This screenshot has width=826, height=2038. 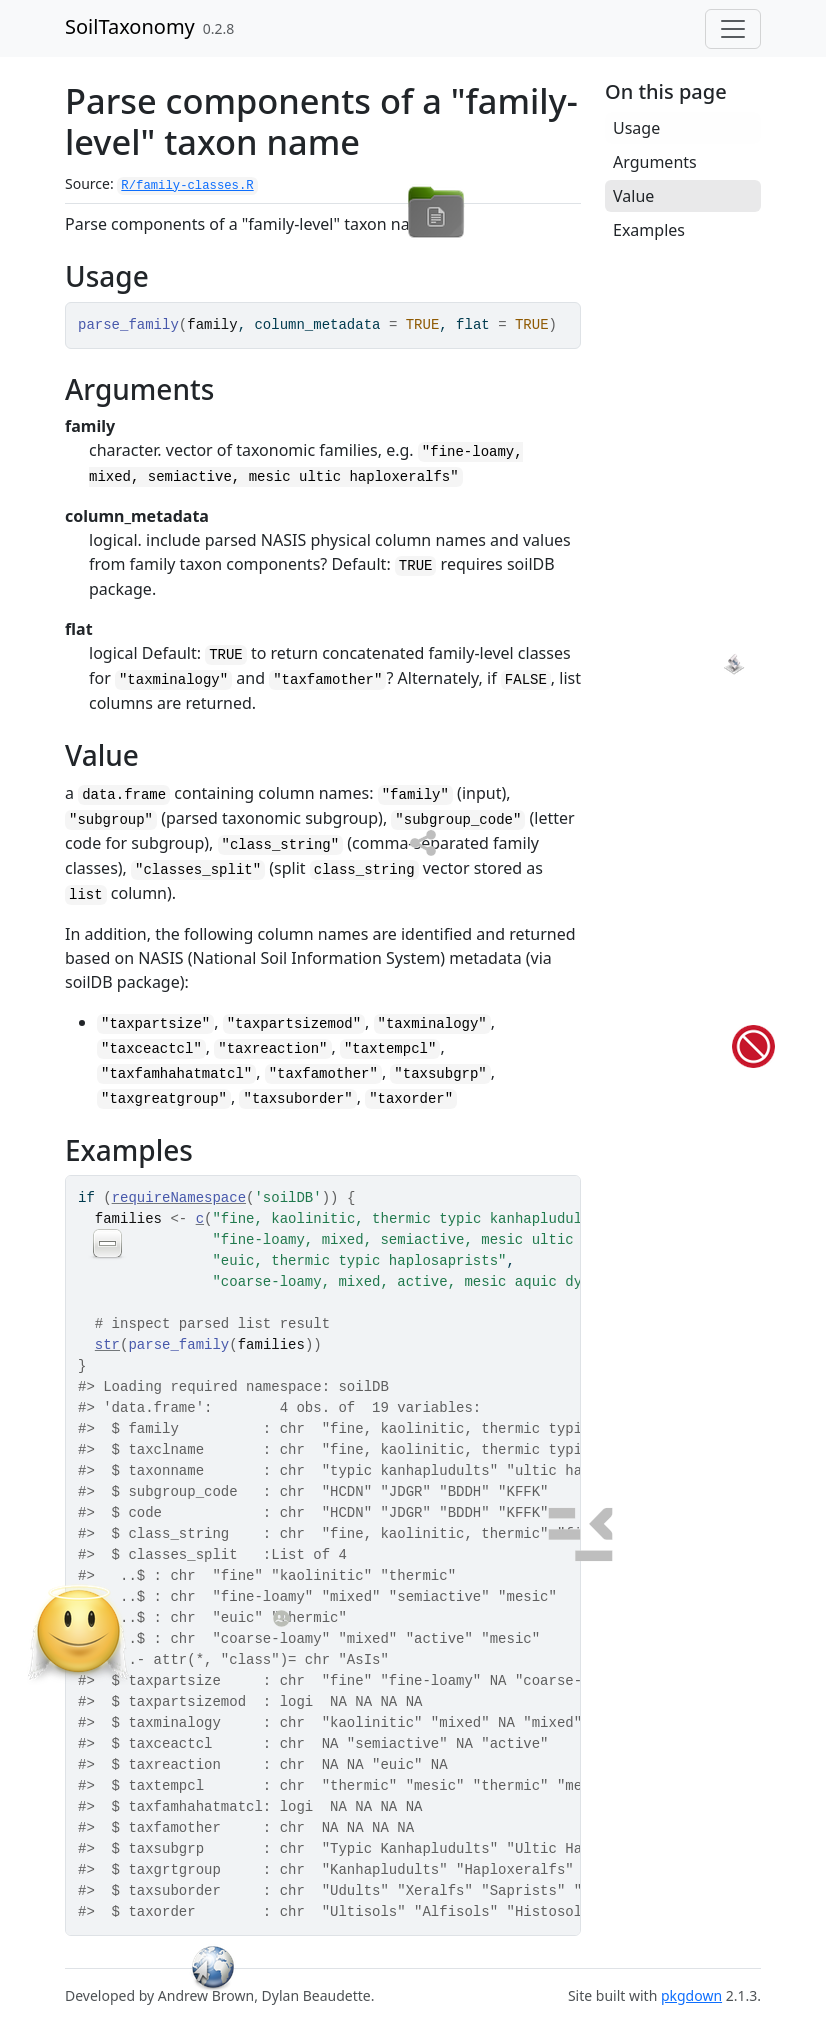 What do you see at coordinates (580, 1534) in the screenshot?
I see `decrease text indentation` at bounding box center [580, 1534].